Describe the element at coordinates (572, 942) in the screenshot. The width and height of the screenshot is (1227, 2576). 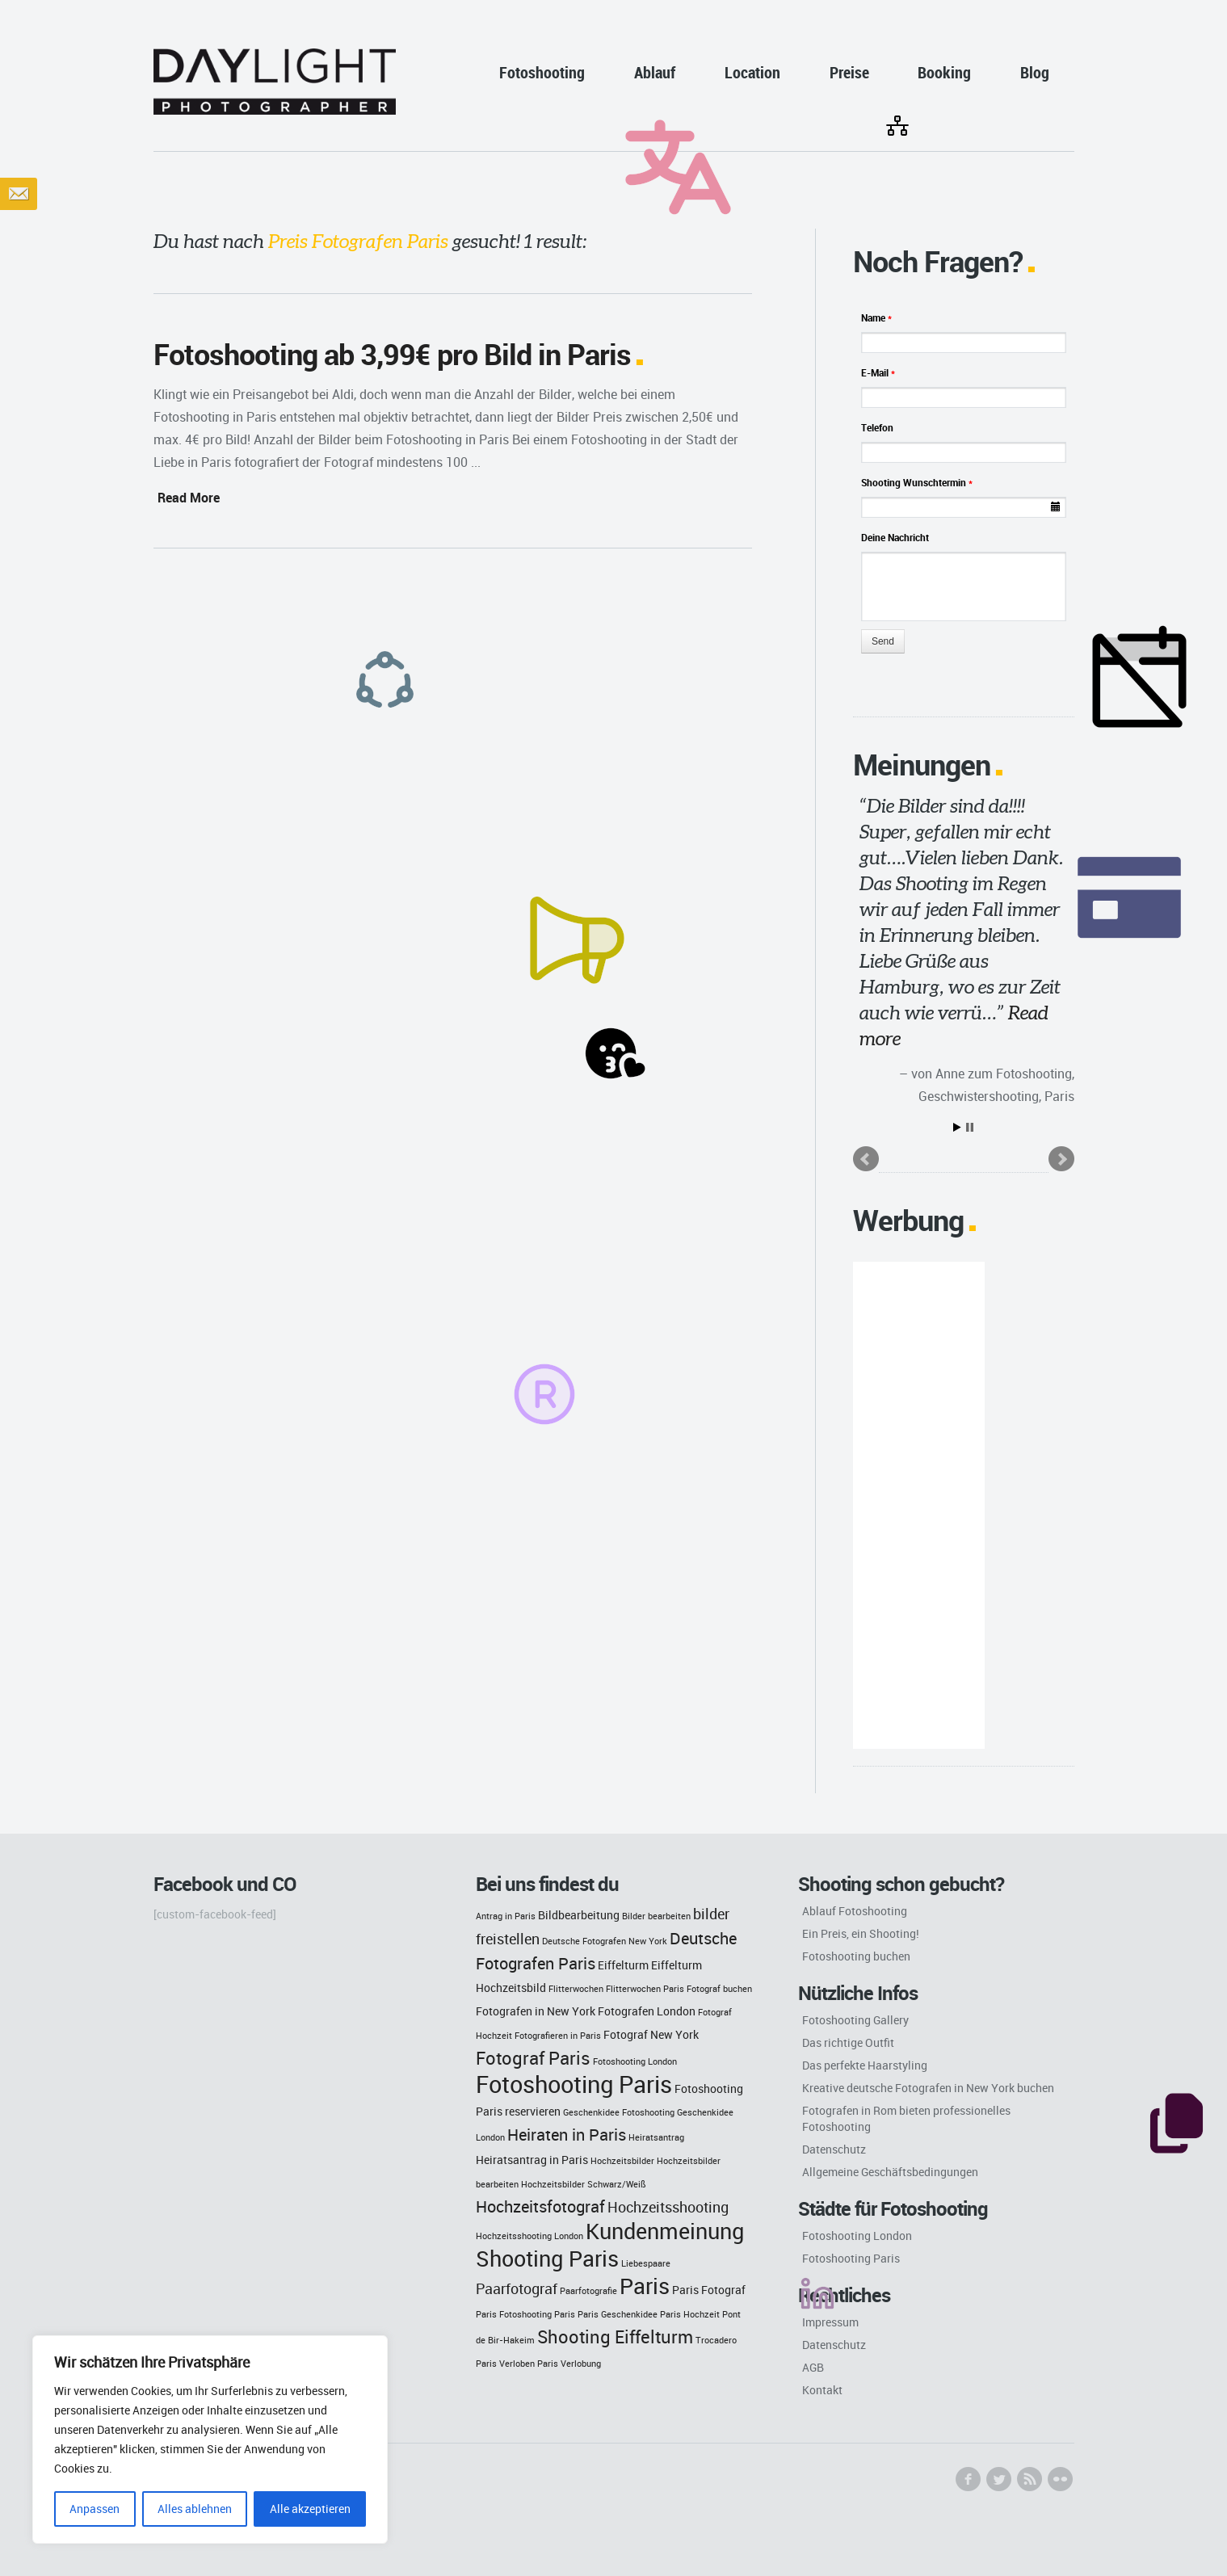
I see `make an announcement` at that location.